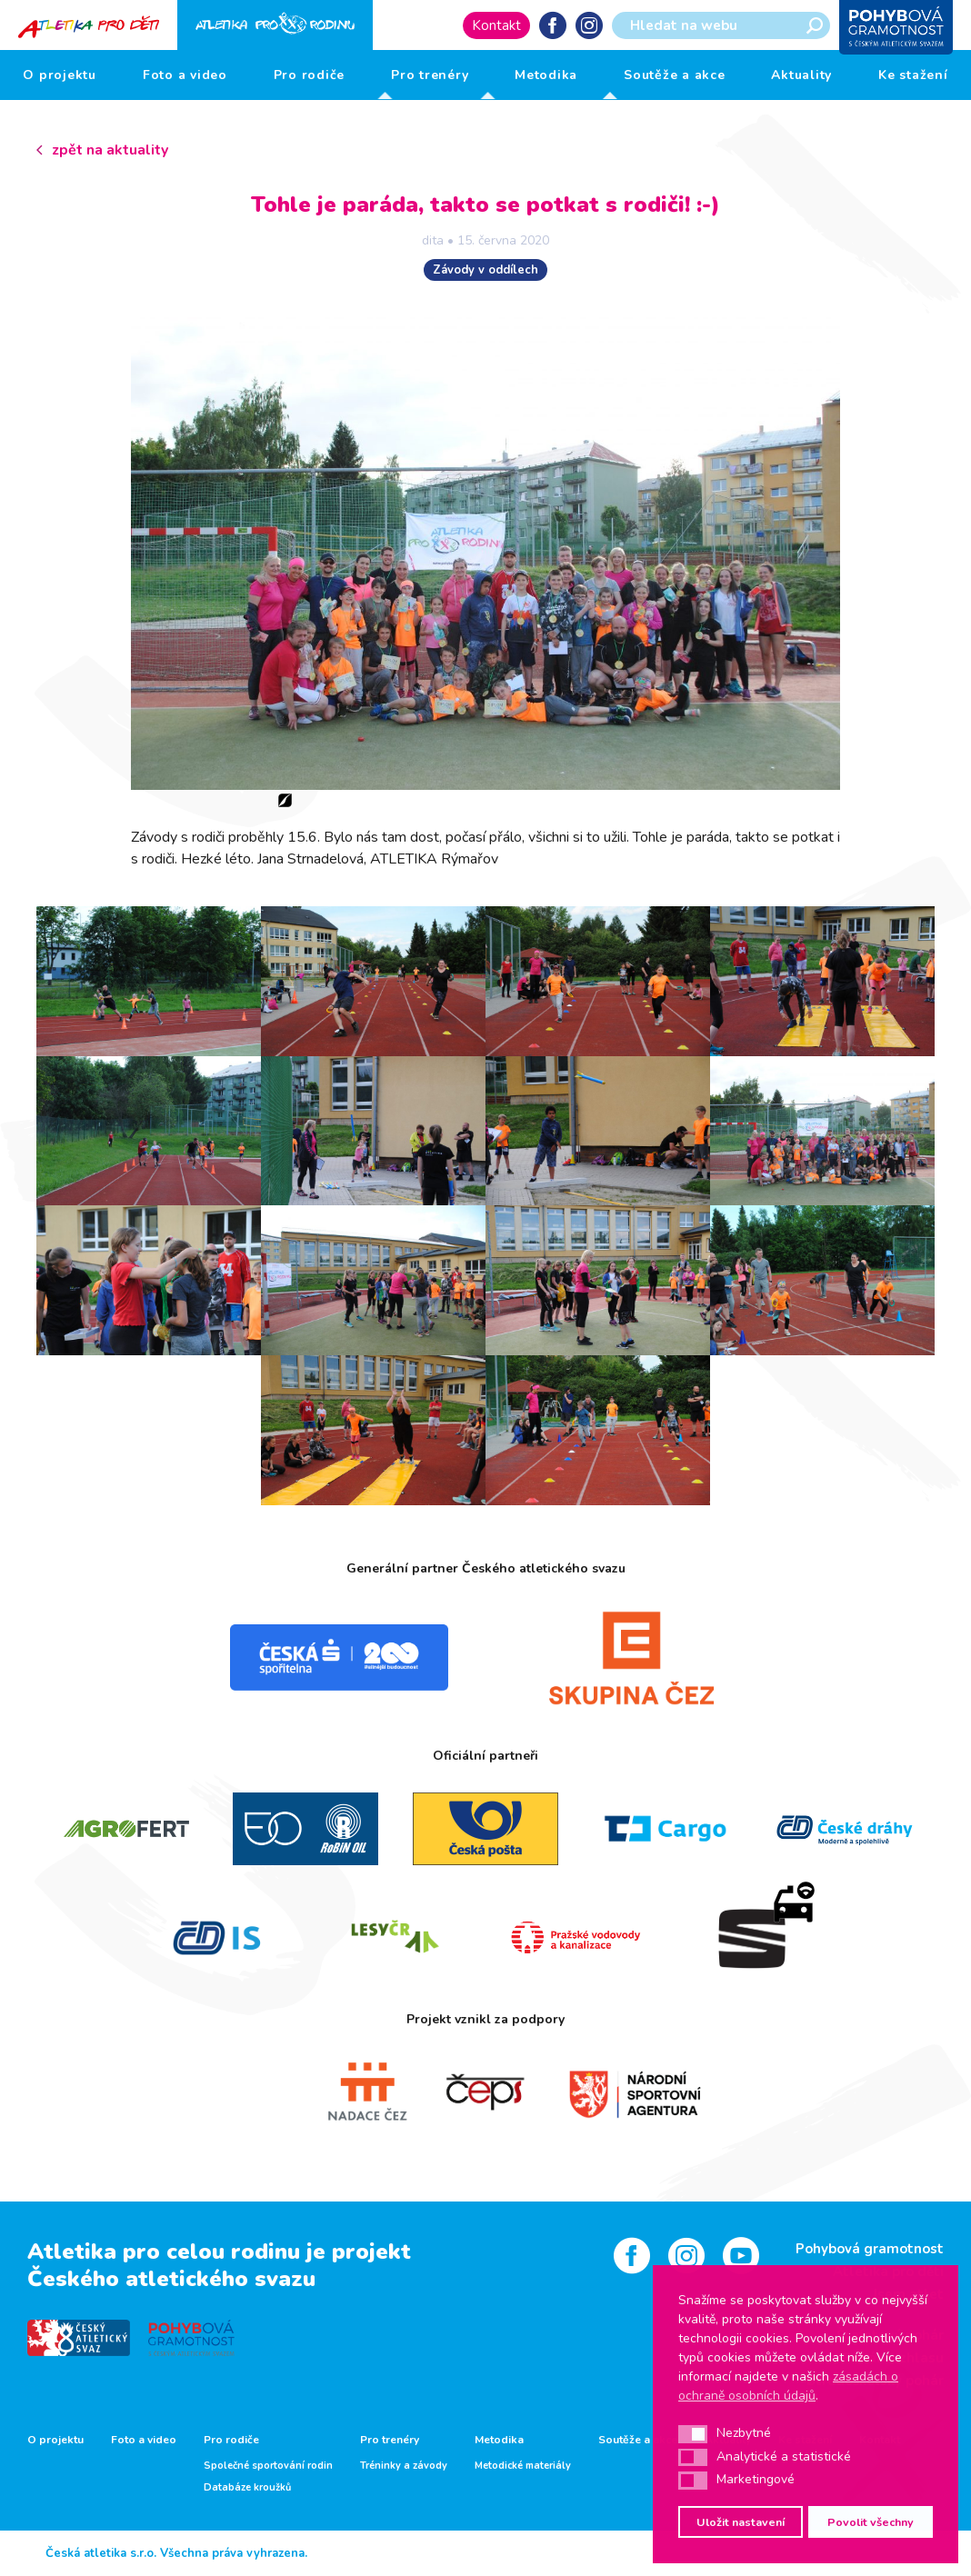 The width and height of the screenshot is (971, 2576). Describe the element at coordinates (793, 1902) in the screenshot. I see `request a wifi-enabled taxi or rideshare` at that location.